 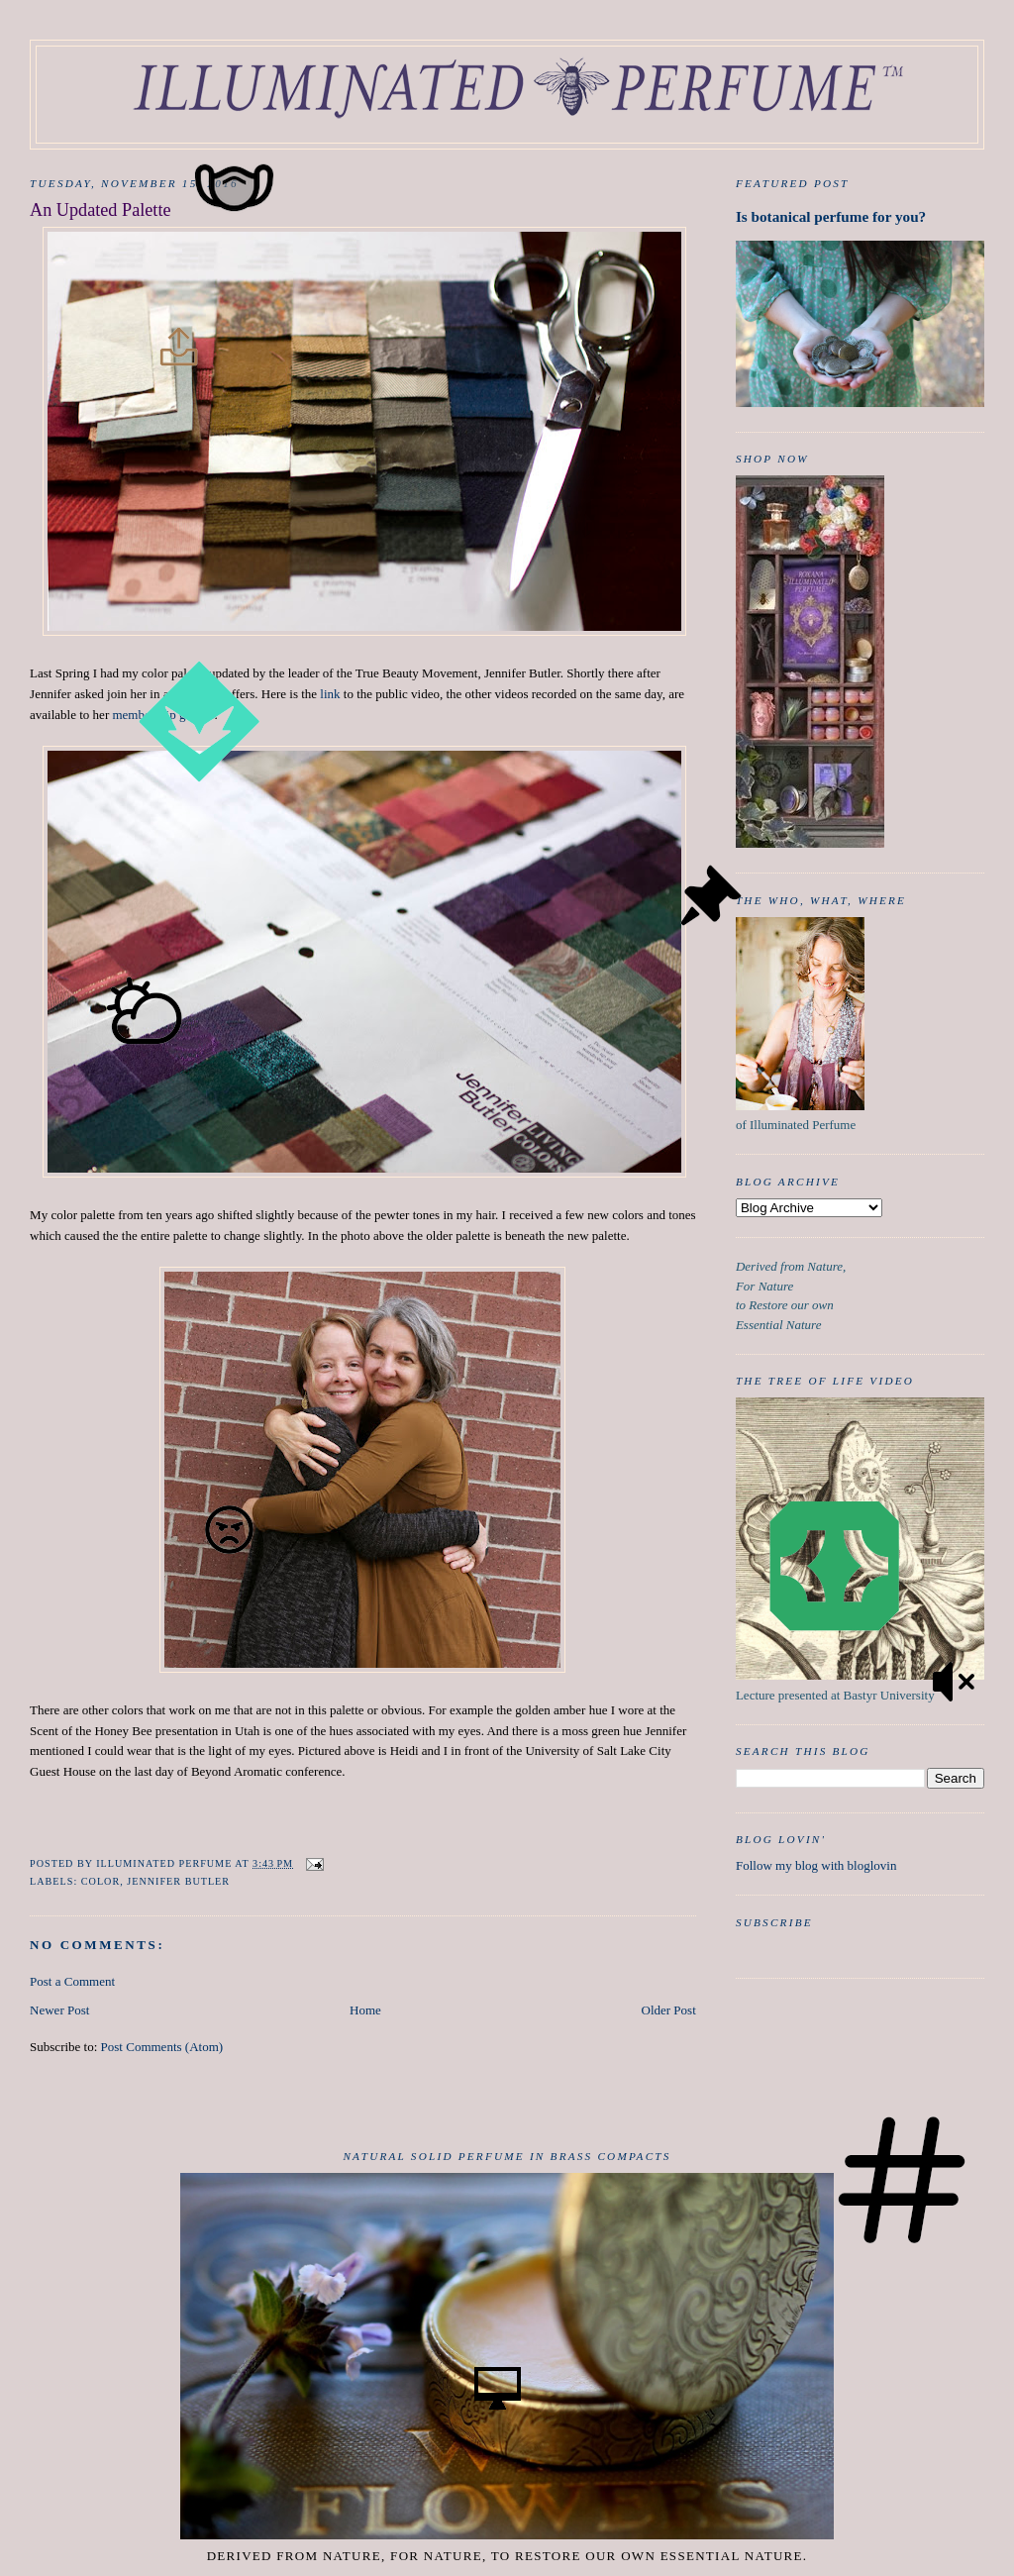 I want to click on indicates face mask required, so click(x=234, y=187).